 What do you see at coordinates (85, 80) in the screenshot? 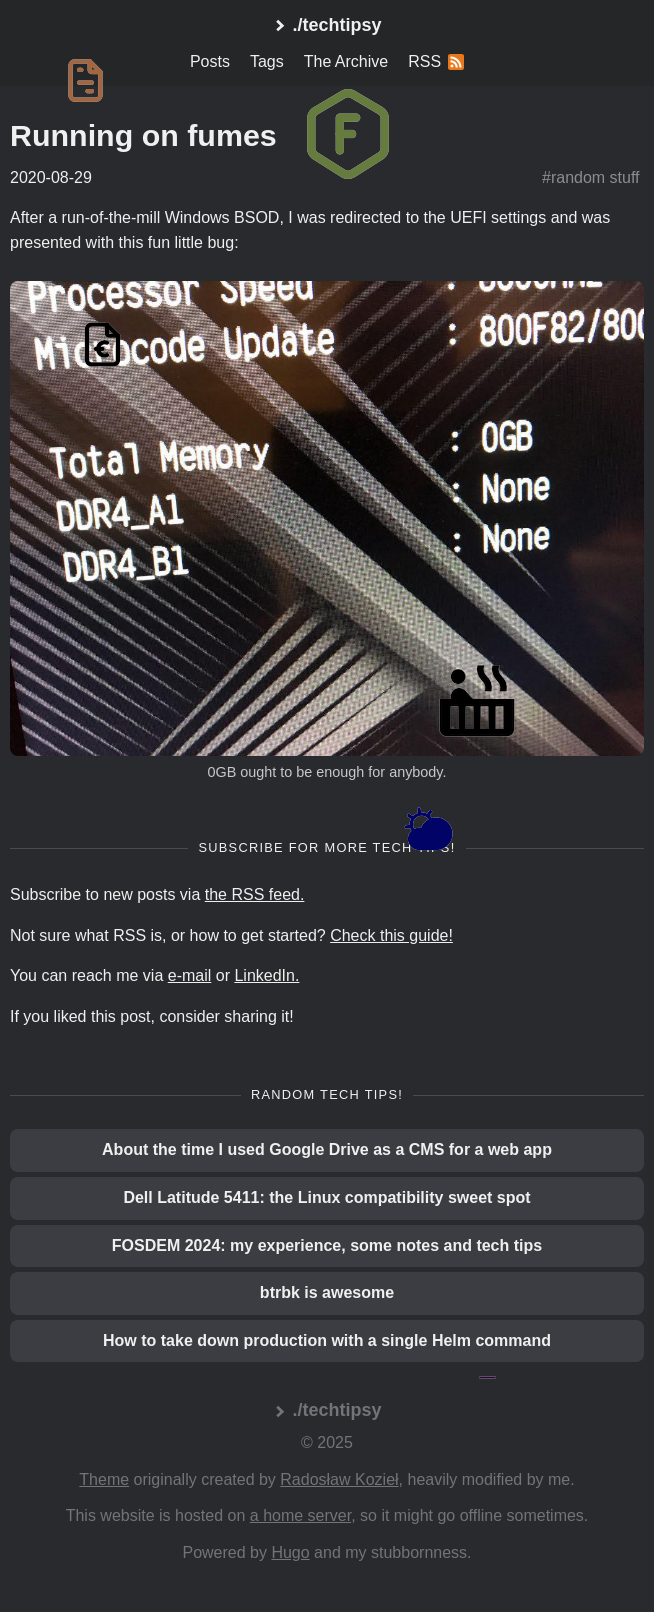
I see `view invoice or billing document` at bounding box center [85, 80].